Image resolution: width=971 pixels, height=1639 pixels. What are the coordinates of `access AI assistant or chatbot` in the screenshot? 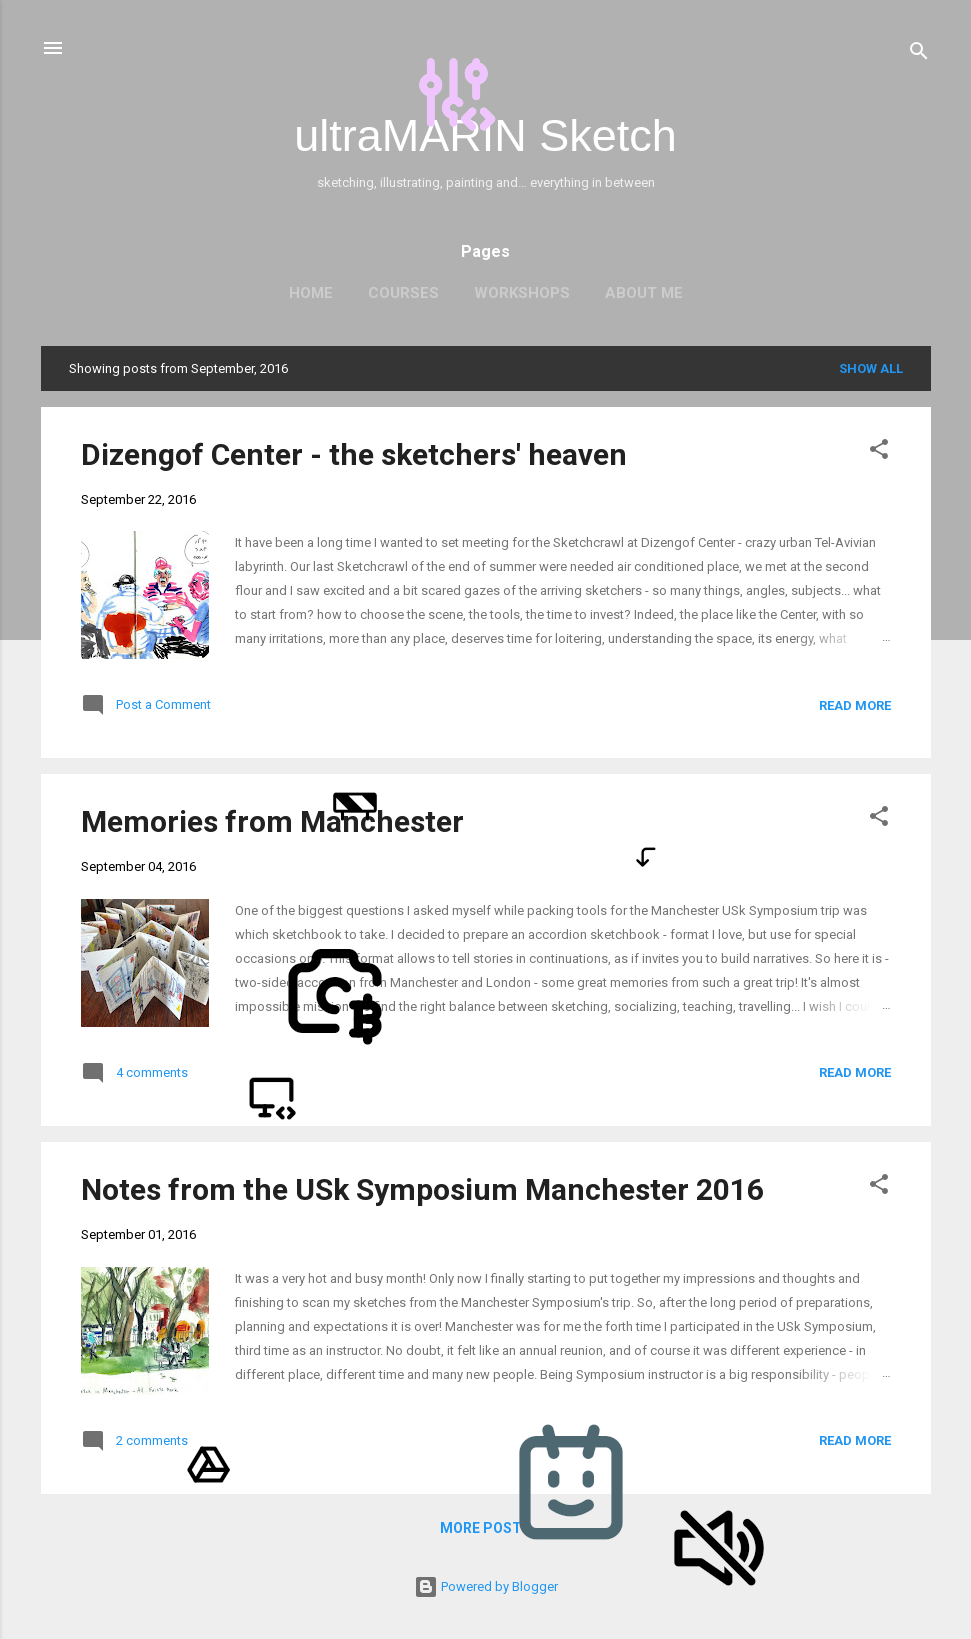 It's located at (571, 1482).